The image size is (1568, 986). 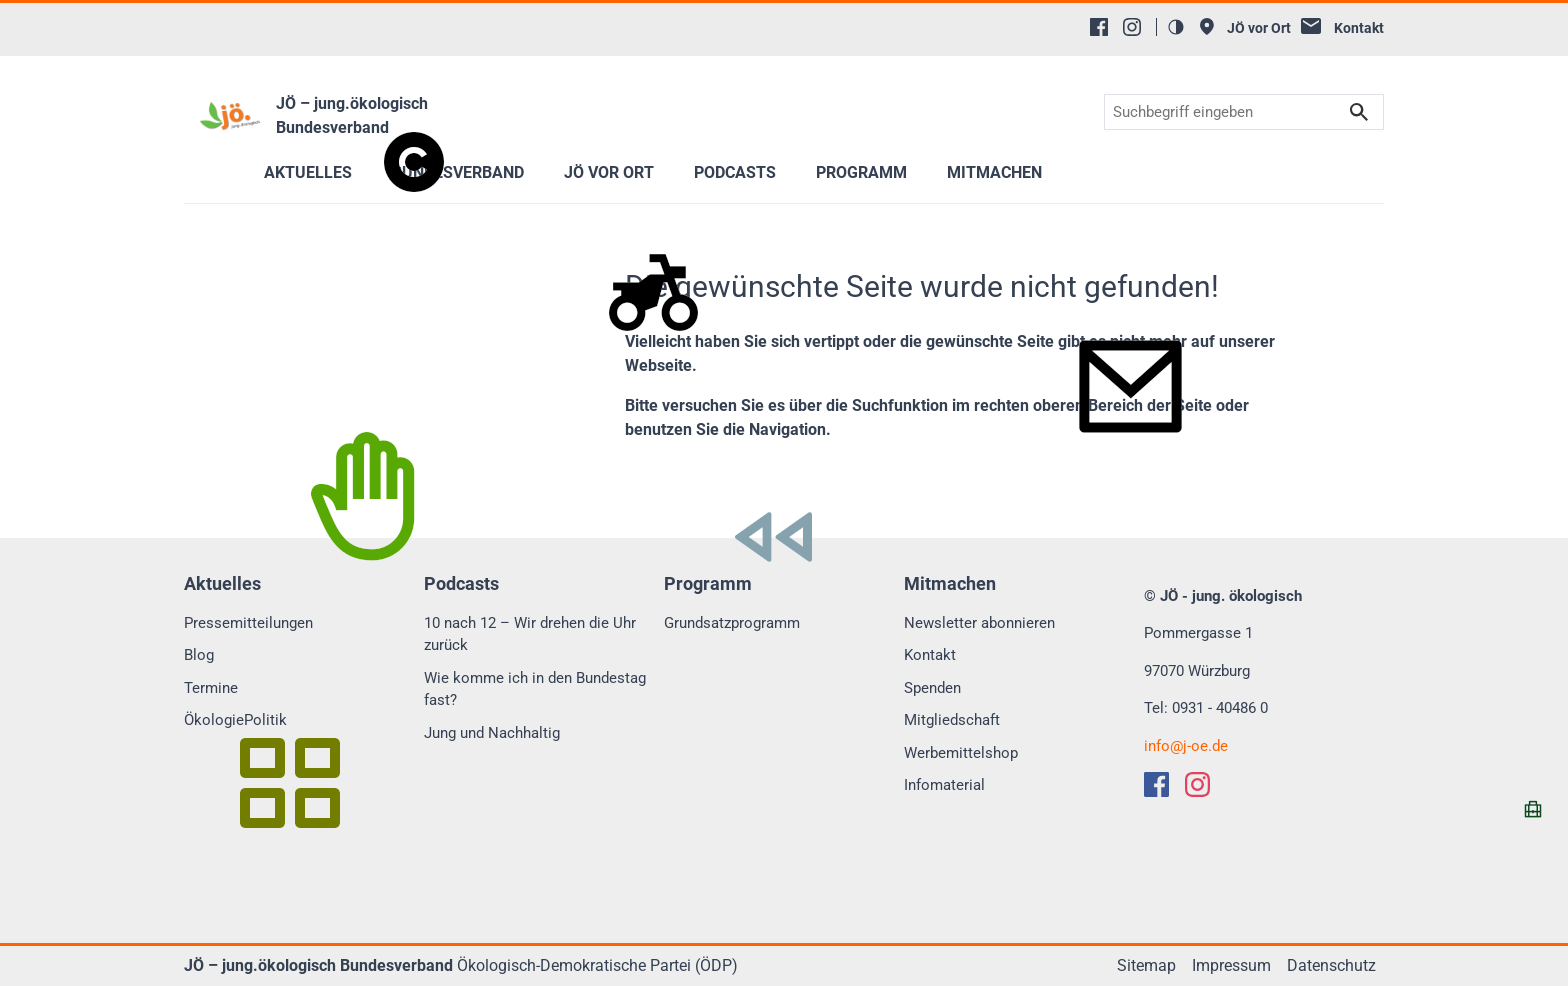 What do you see at coordinates (414, 162) in the screenshot?
I see `indicates copyrighted content` at bounding box center [414, 162].